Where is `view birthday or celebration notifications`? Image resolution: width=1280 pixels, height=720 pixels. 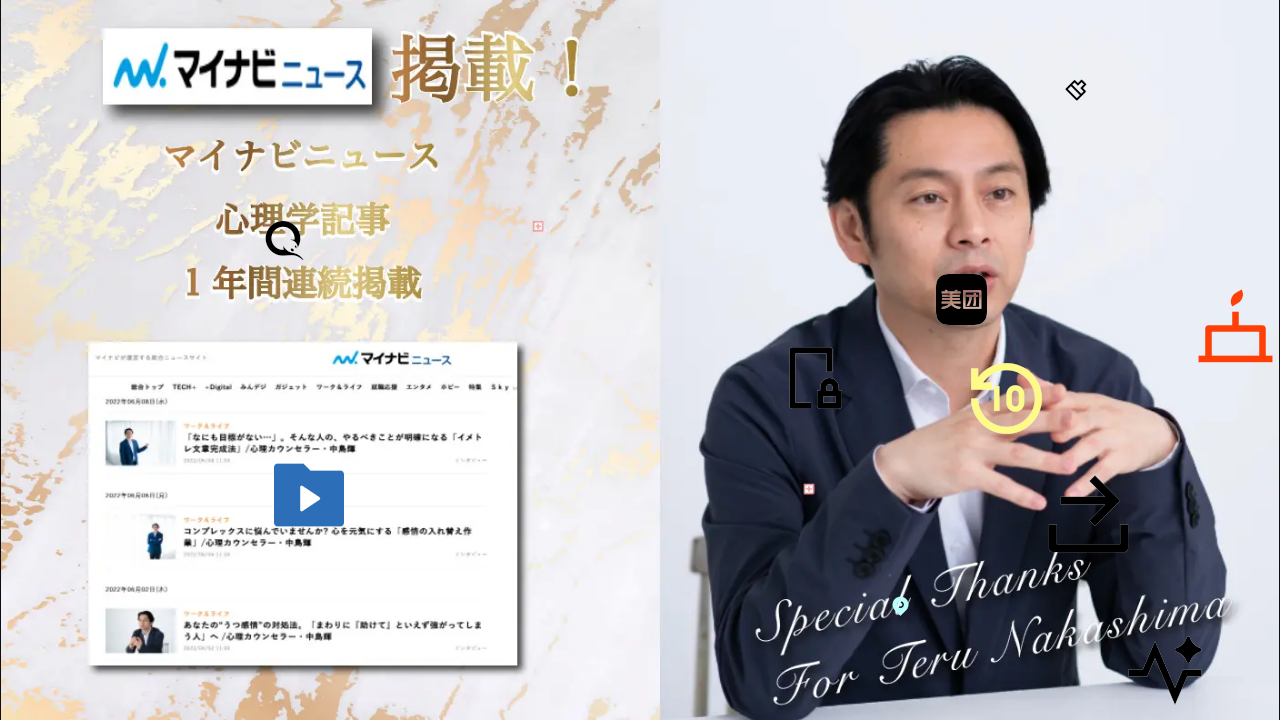 view birthday or celebration notifications is located at coordinates (1235, 328).